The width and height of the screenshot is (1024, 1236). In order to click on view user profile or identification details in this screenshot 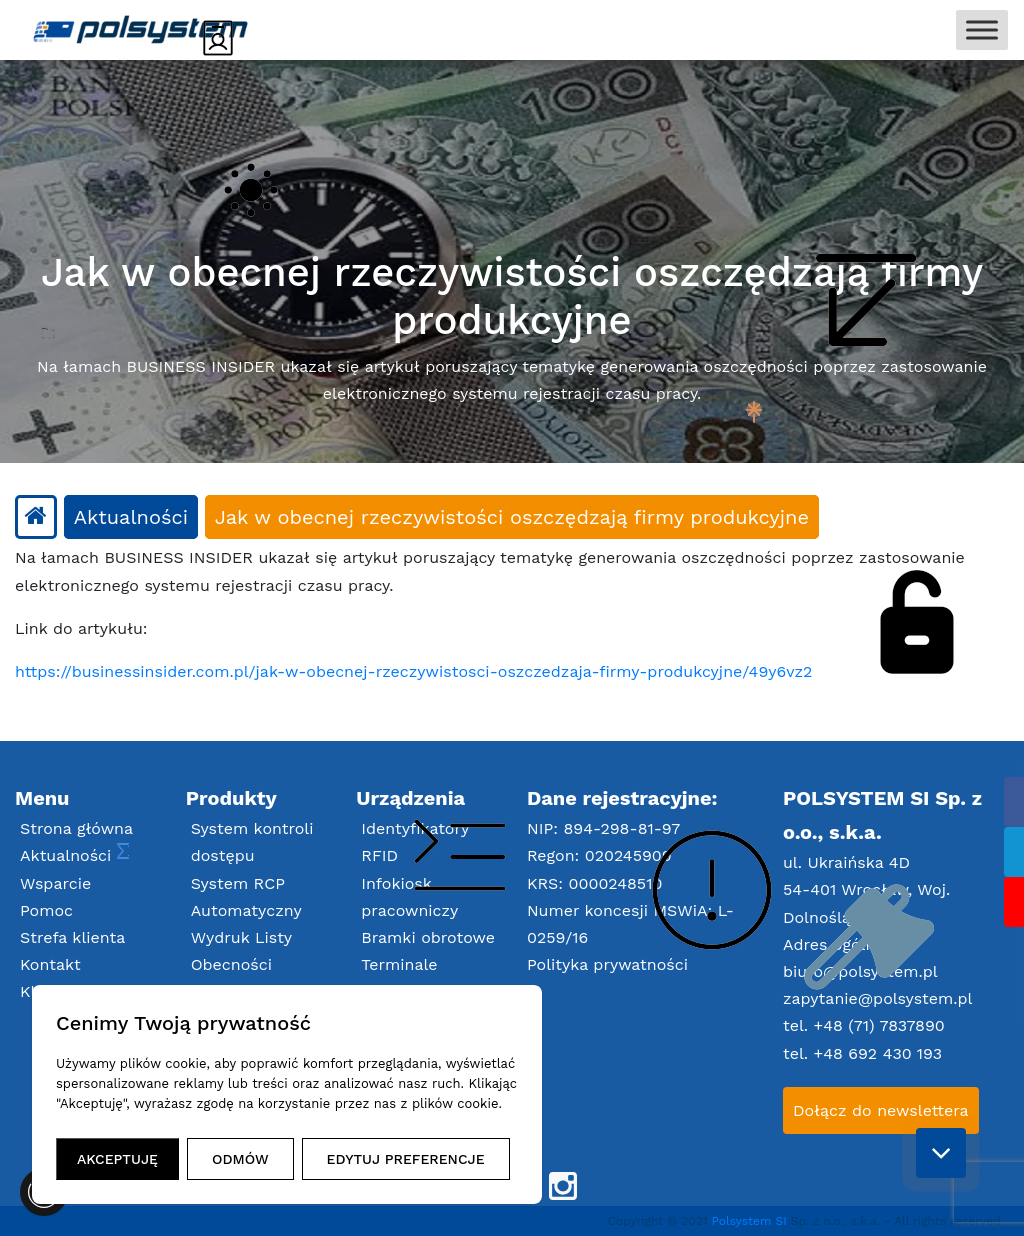, I will do `click(218, 38)`.